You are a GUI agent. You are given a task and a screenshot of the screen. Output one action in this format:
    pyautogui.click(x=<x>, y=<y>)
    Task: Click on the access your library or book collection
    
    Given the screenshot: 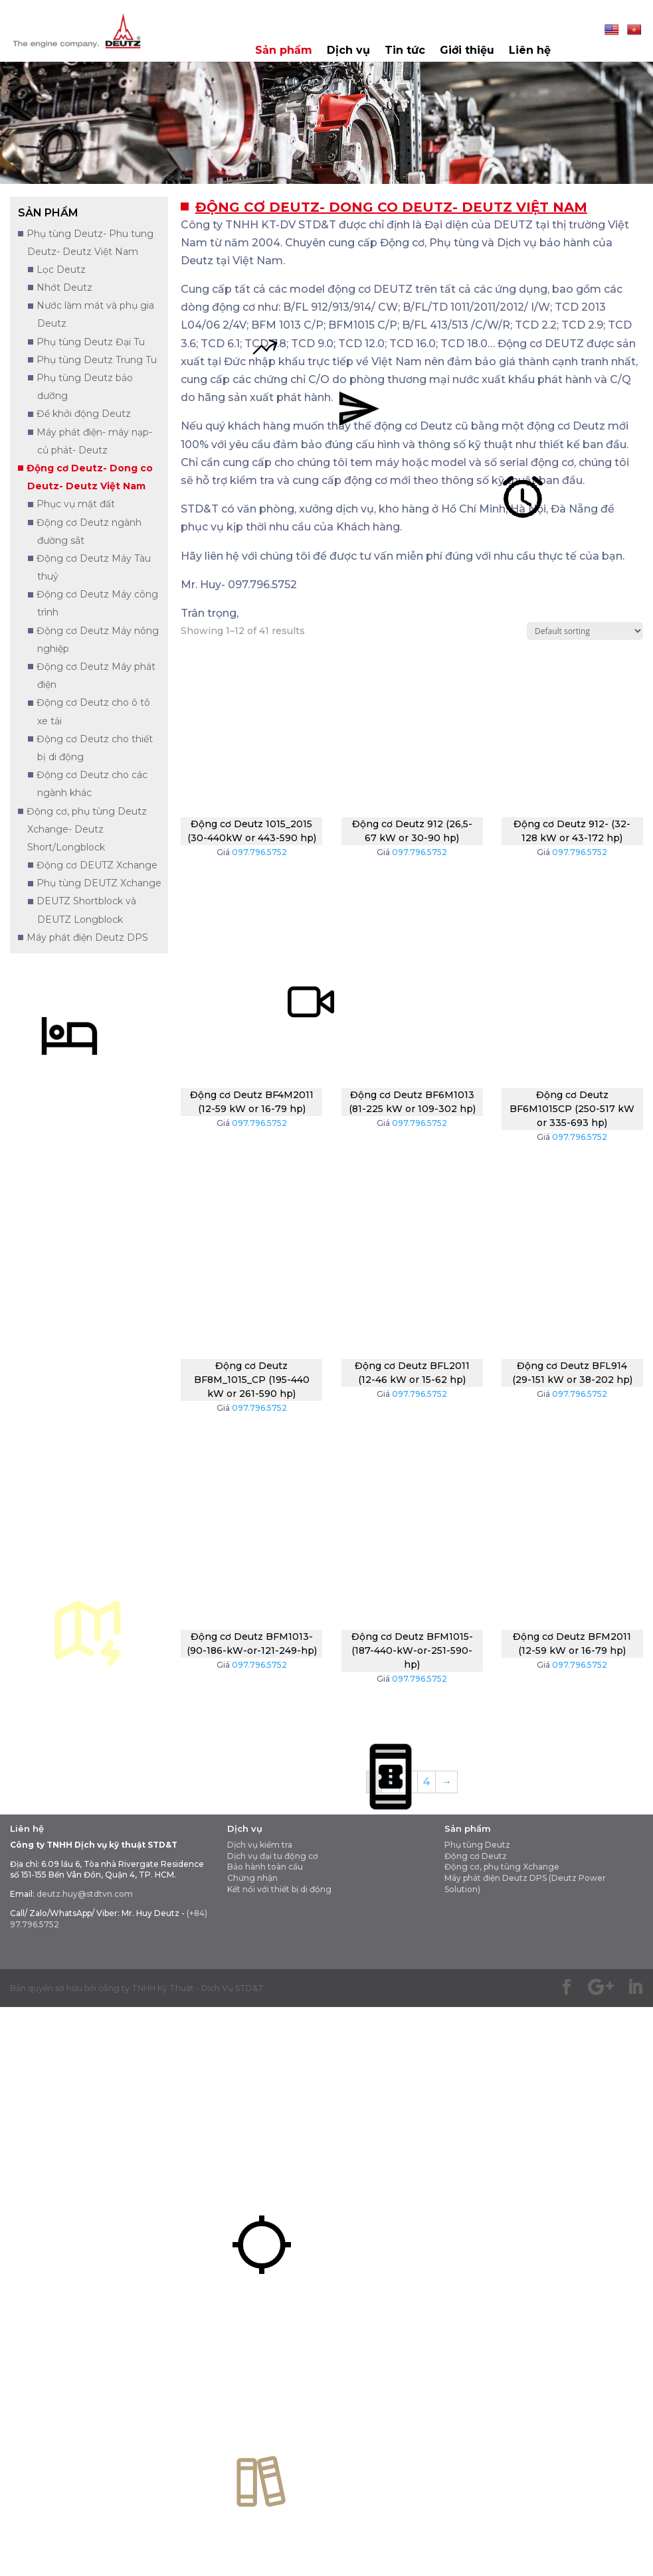 What is the action you would take?
    pyautogui.click(x=259, y=2482)
    